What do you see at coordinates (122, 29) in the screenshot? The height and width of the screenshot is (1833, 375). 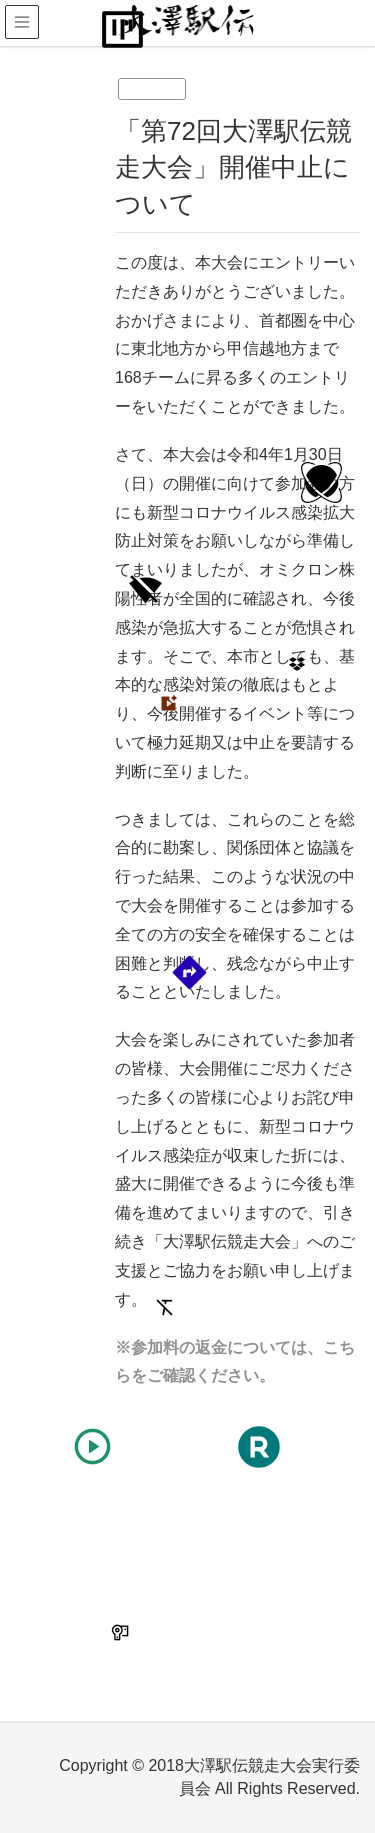 I see `switch to kanban board view` at bounding box center [122, 29].